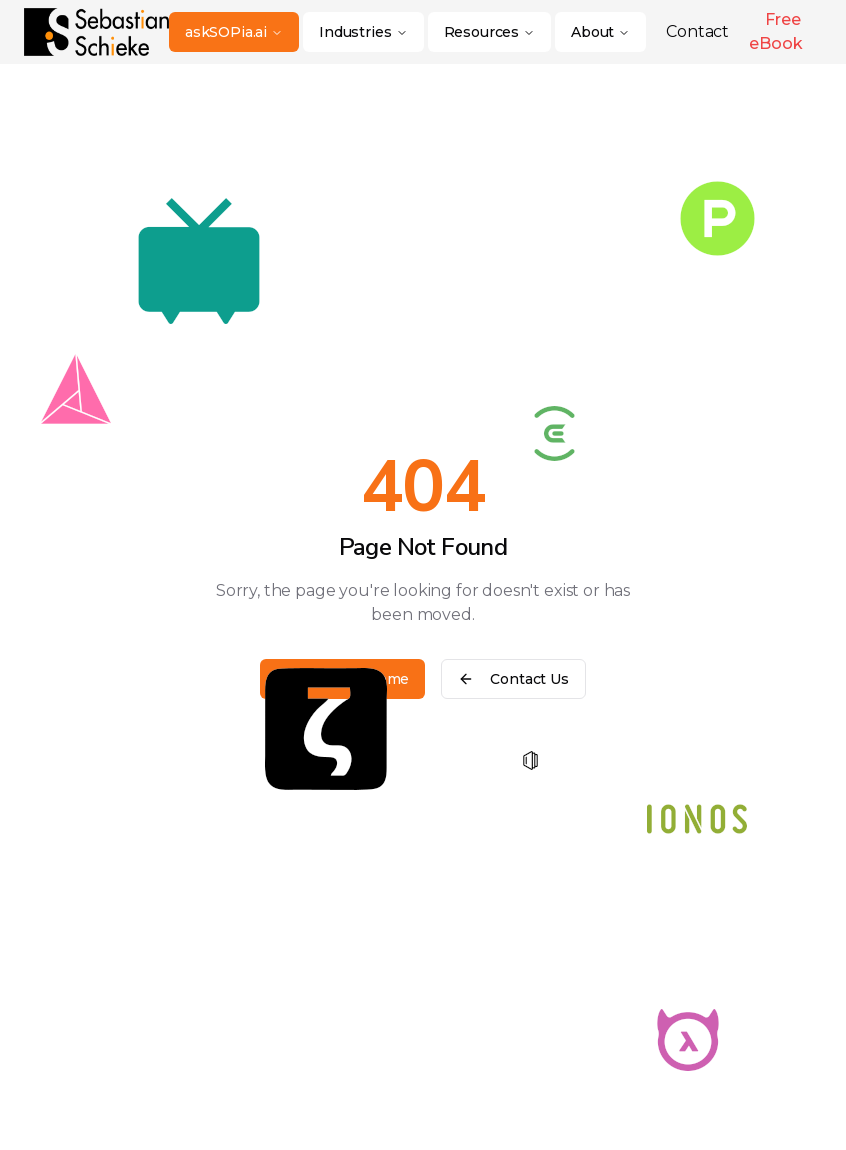 Image resolution: width=846 pixels, height=1150 pixels. I want to click on ecovacs app or device connection, so click(554, 433).